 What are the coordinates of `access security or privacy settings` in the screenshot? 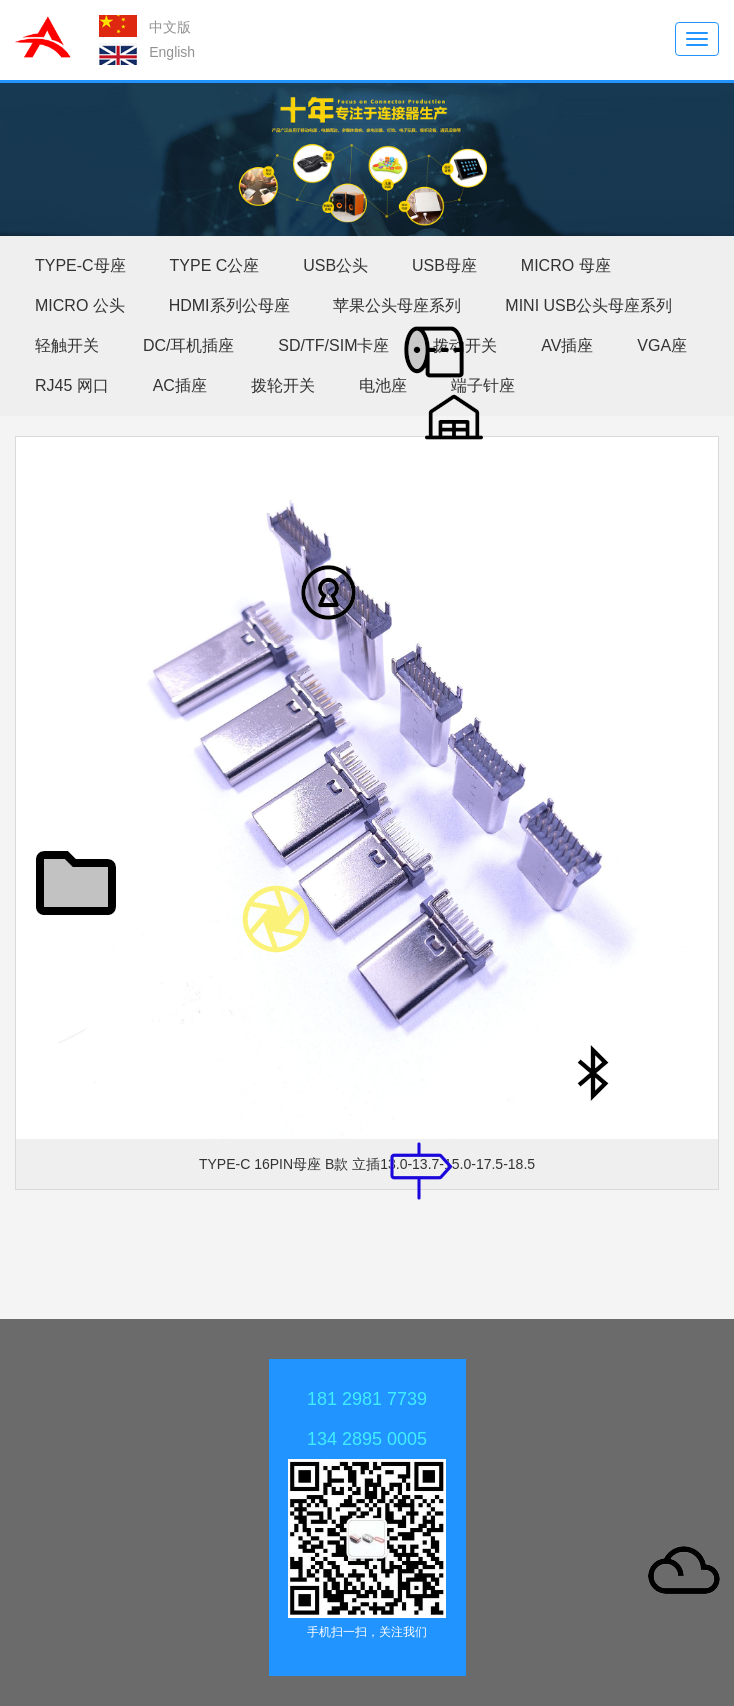 It's located at (328, 592).